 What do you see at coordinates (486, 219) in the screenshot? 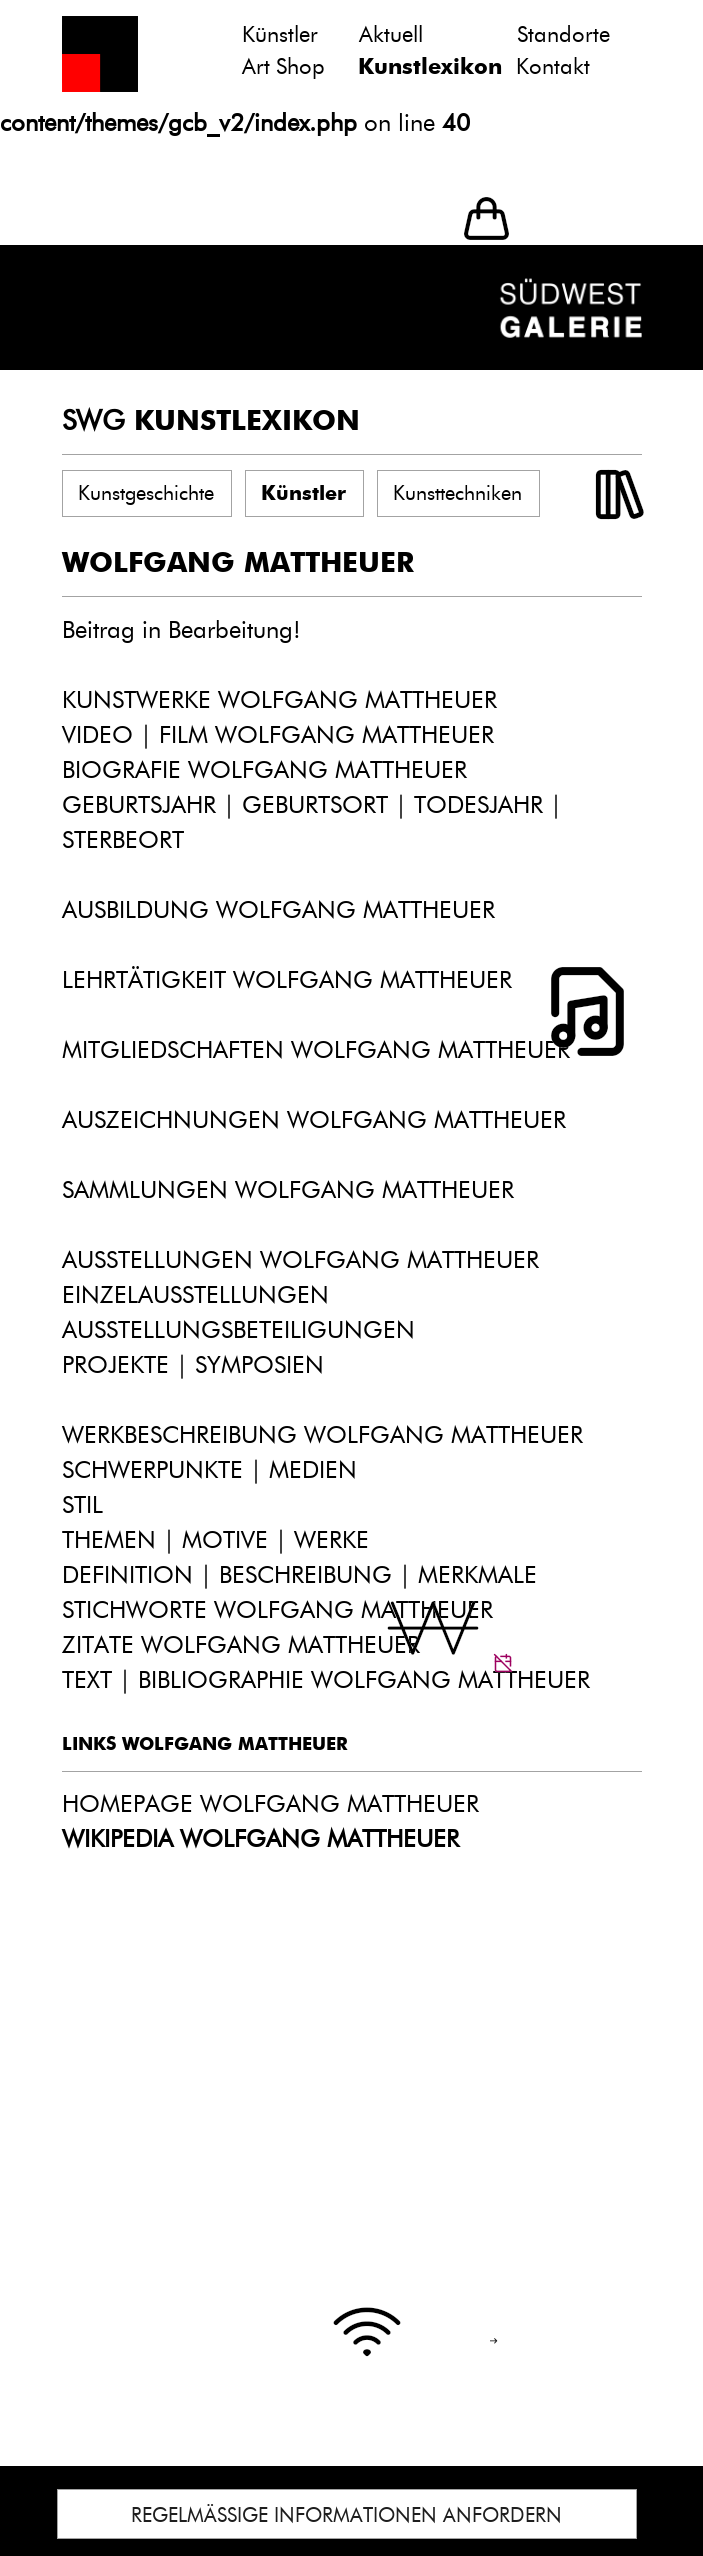
I see `view your shopping bag` at bounding box center [486, 219].